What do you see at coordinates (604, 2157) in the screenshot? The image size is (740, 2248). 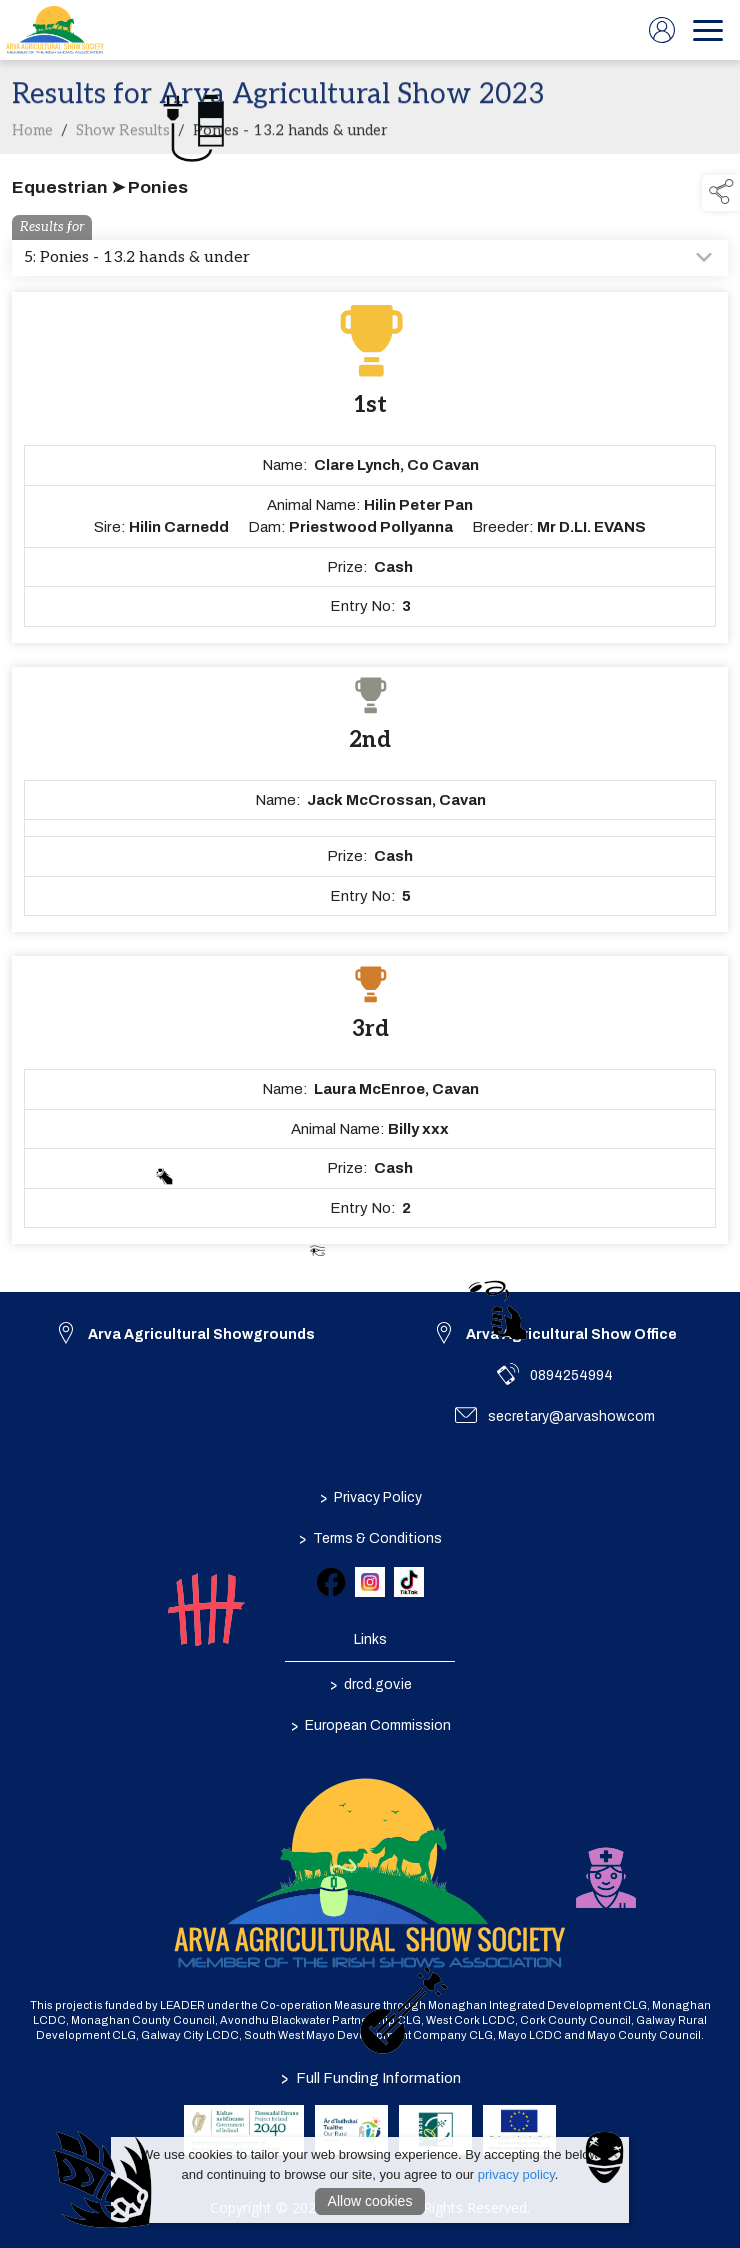 I see `select a villain or antagonist character` at bounding box center [604, 2157].